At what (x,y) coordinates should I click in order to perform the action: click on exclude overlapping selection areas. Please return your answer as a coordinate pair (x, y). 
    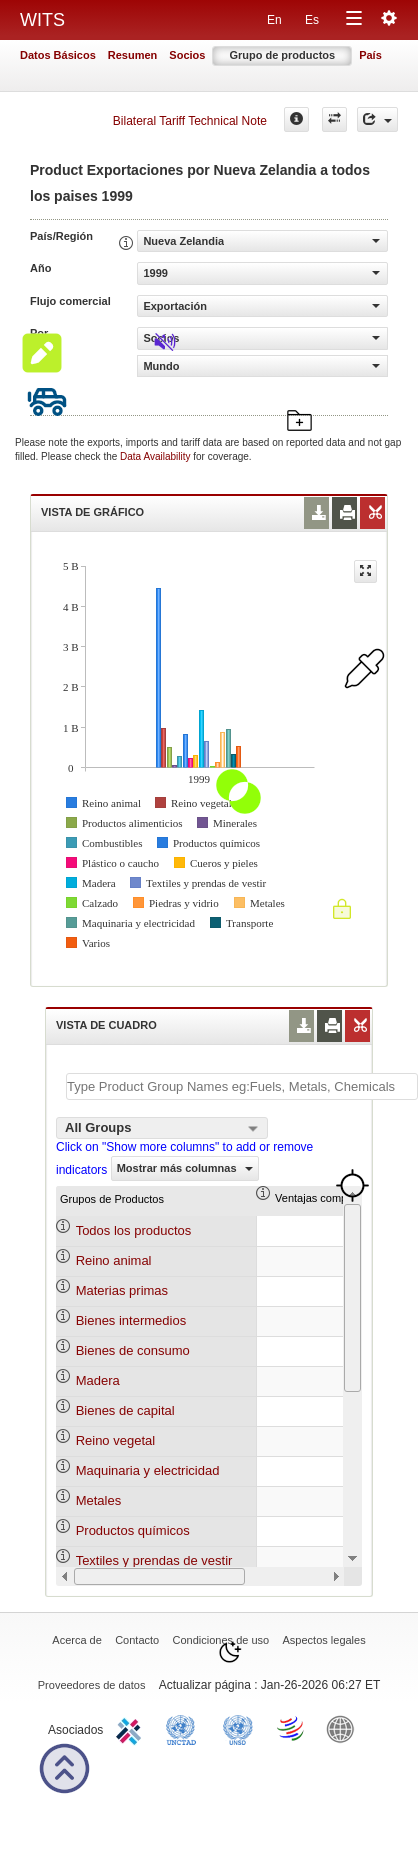
    Looking at the image, I should click on (238, 791).